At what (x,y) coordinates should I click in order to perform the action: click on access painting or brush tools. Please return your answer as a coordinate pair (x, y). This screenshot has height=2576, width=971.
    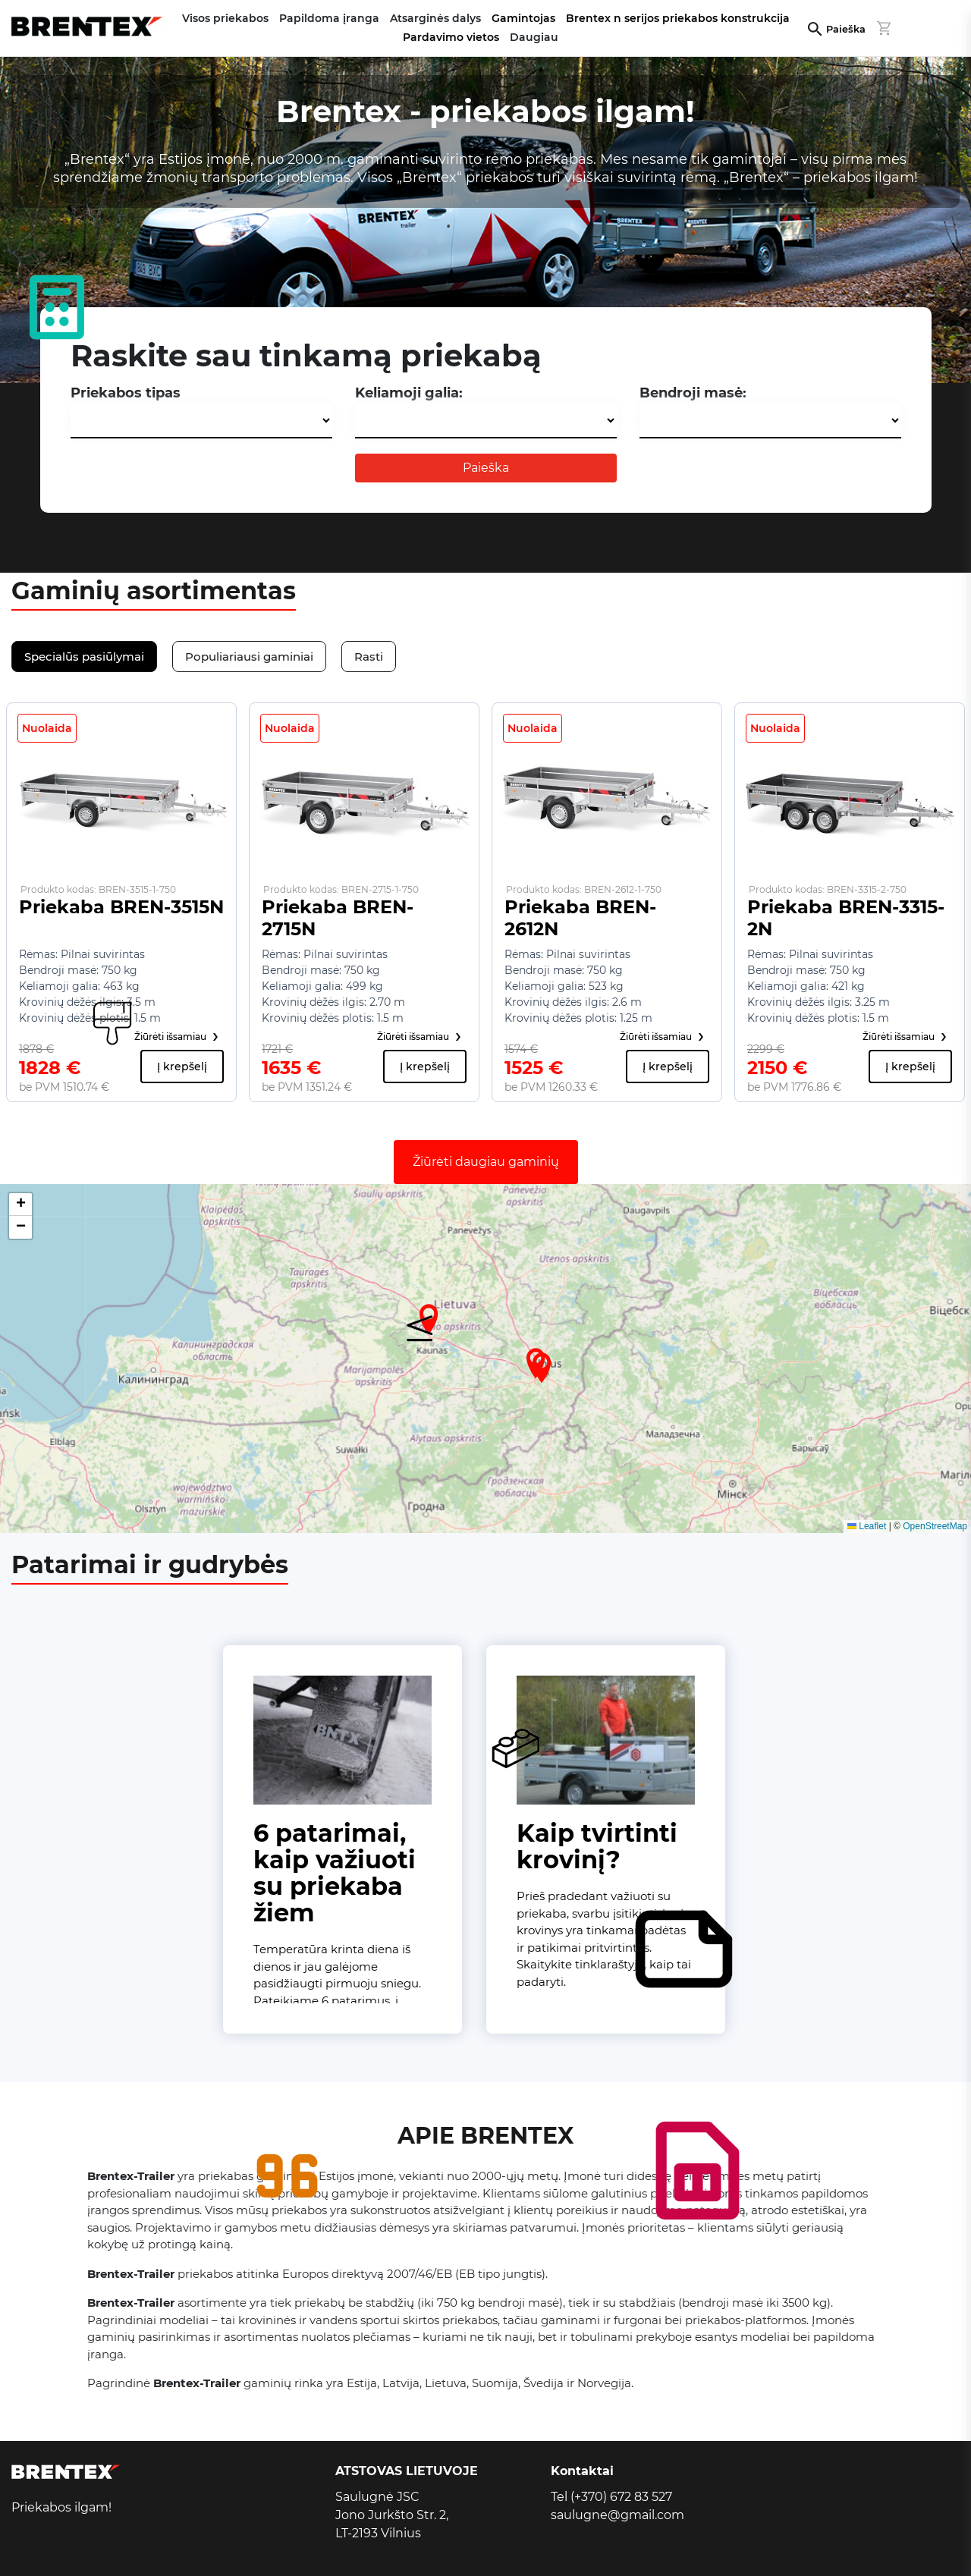
    Looking at the image, I should click on (112, 1023).